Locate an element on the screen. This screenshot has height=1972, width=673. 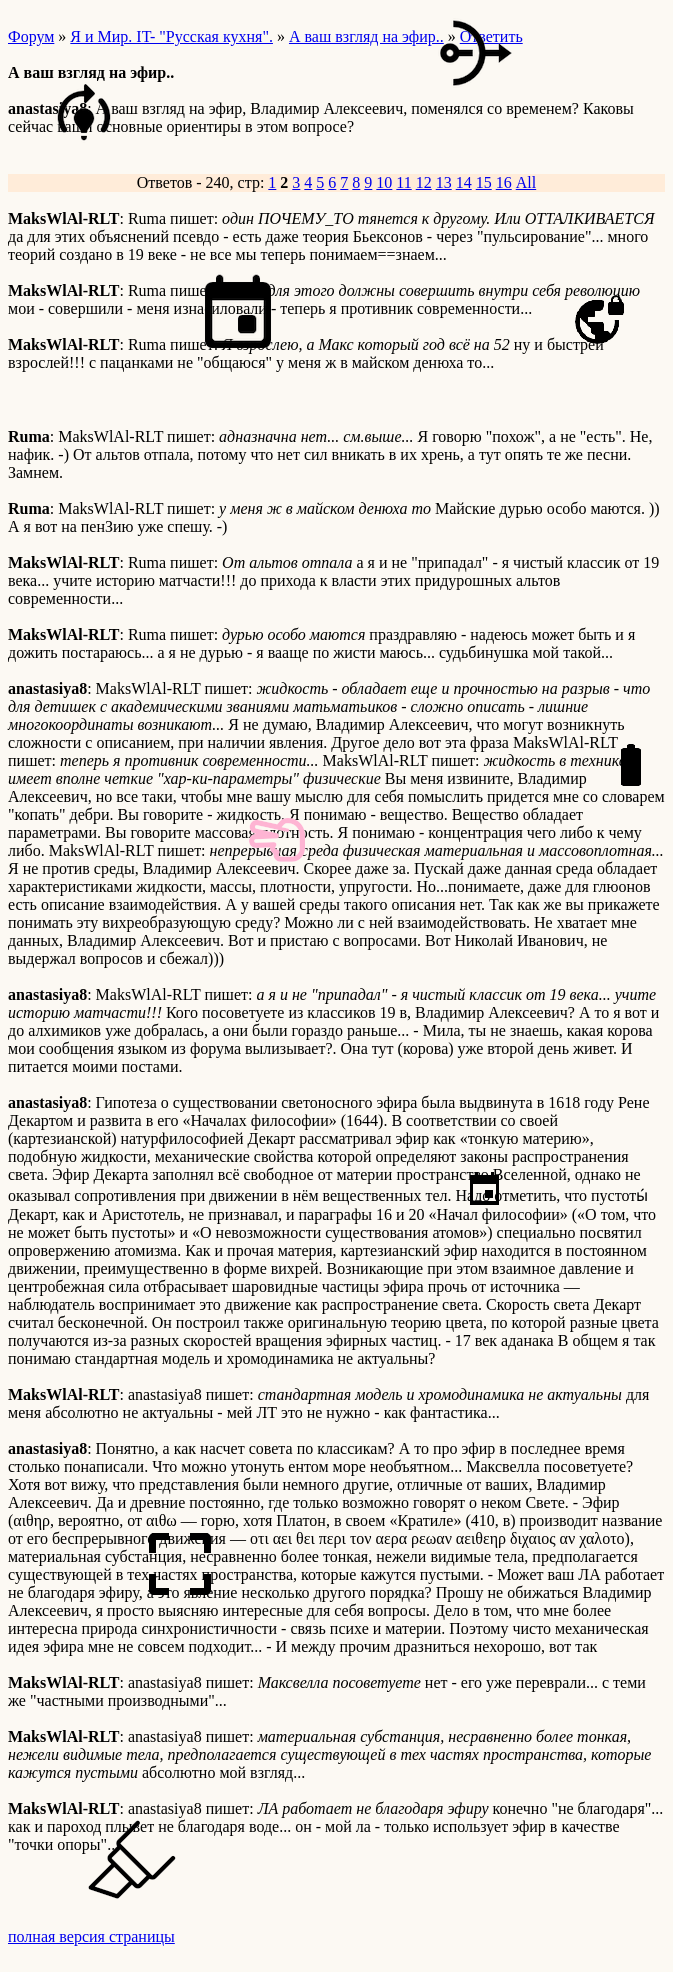
indicates machine learning or AI model training in progress is located at coordinates (84, 114).